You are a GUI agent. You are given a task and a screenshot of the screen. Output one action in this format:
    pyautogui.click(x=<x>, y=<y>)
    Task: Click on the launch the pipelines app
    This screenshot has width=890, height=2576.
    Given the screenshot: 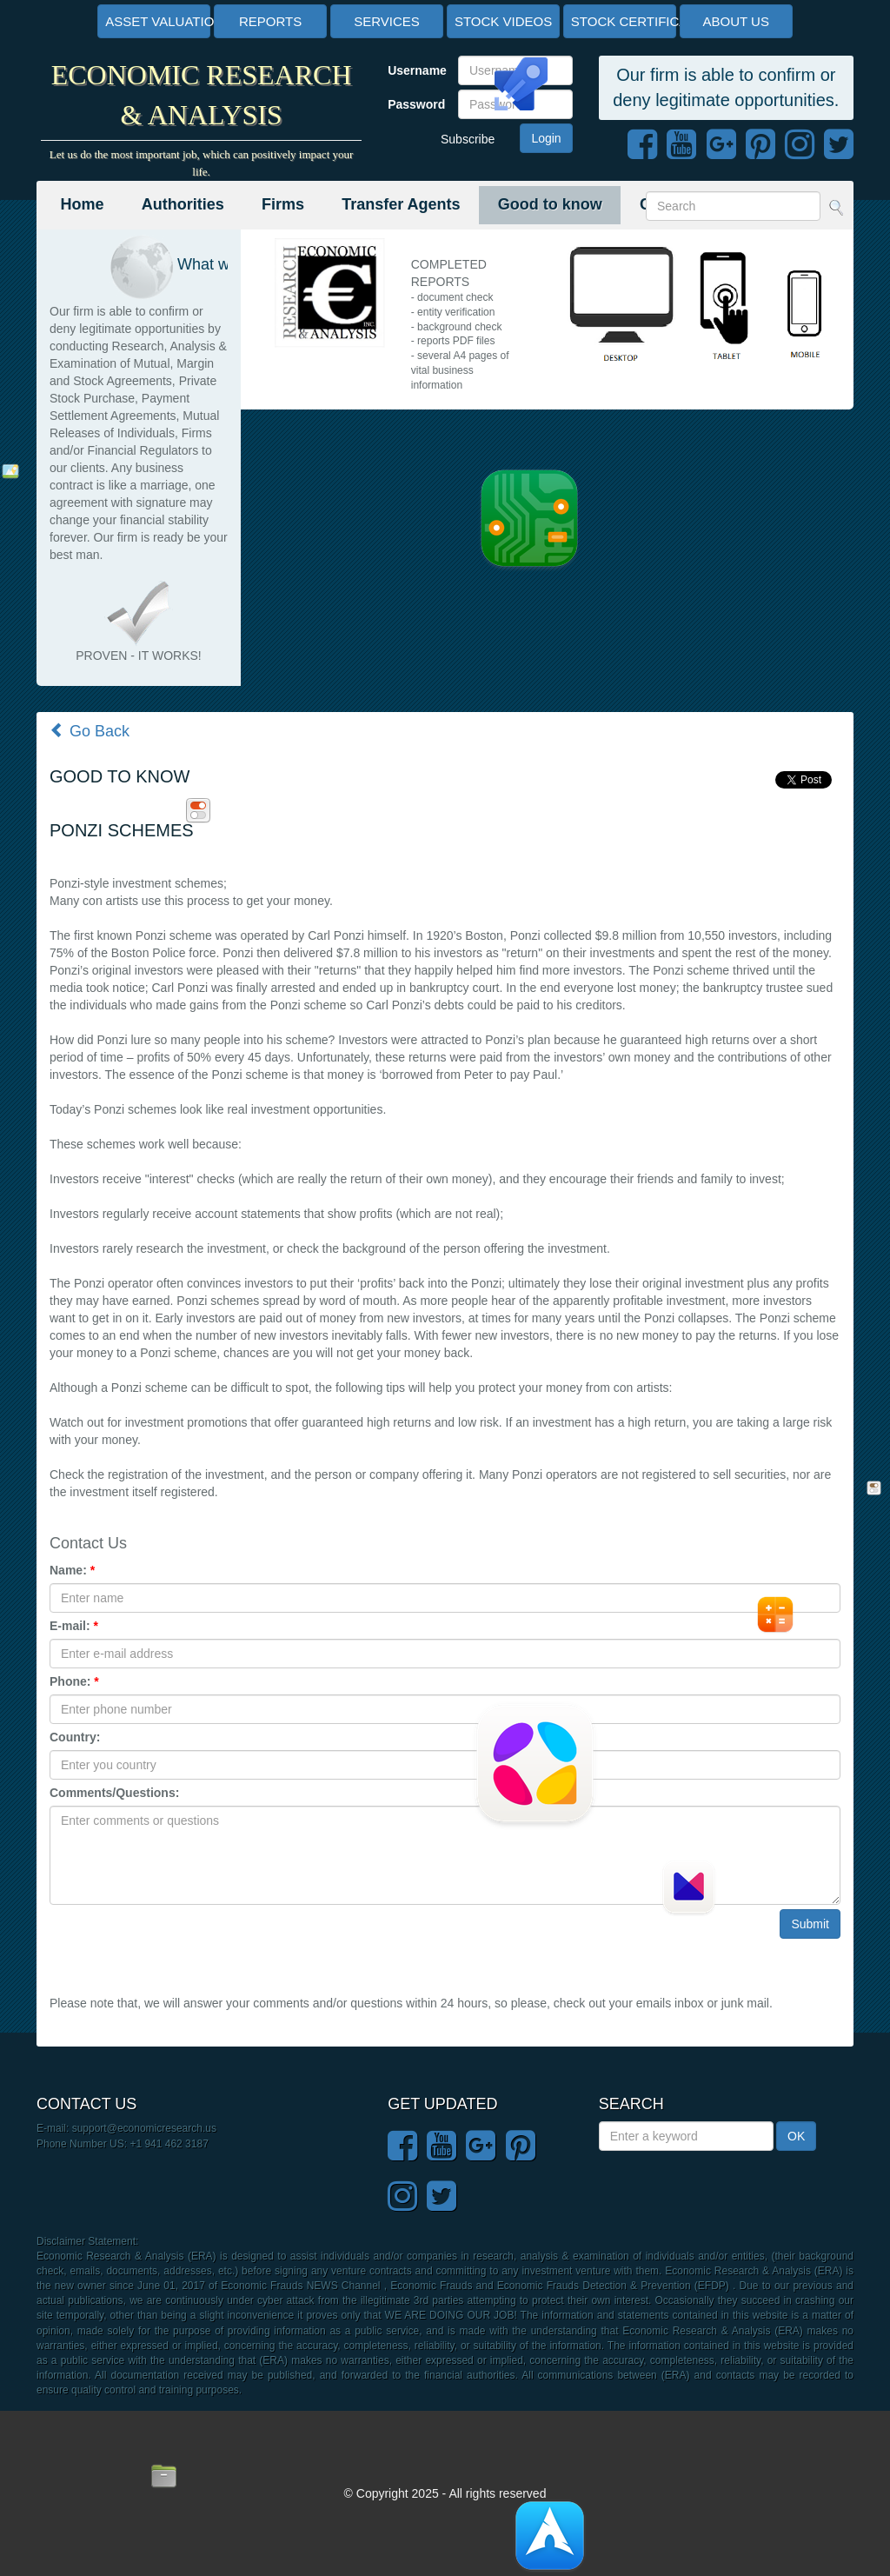 What is the action you would take?
    pyautogui.click(x=521, y=83)
    